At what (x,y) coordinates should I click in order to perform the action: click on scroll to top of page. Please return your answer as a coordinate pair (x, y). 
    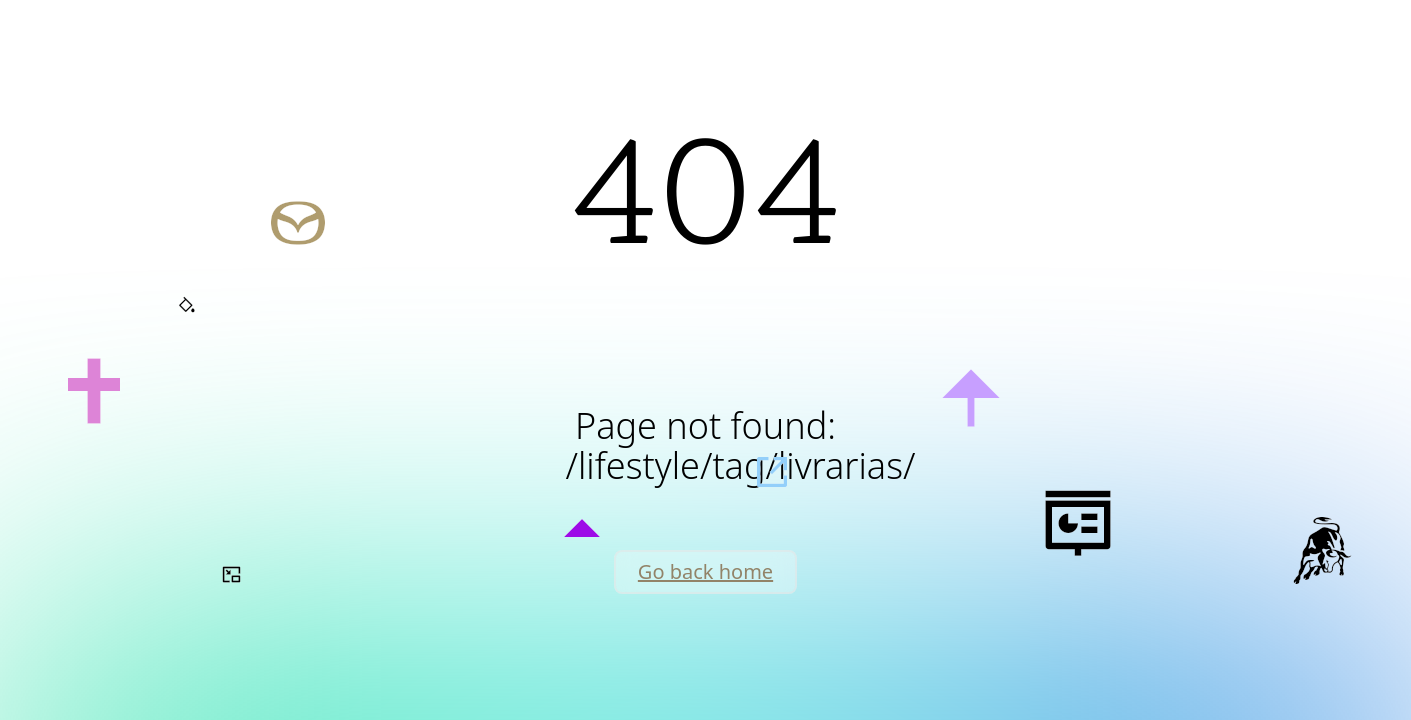
    Looking at the image, I should click on (971, 398).